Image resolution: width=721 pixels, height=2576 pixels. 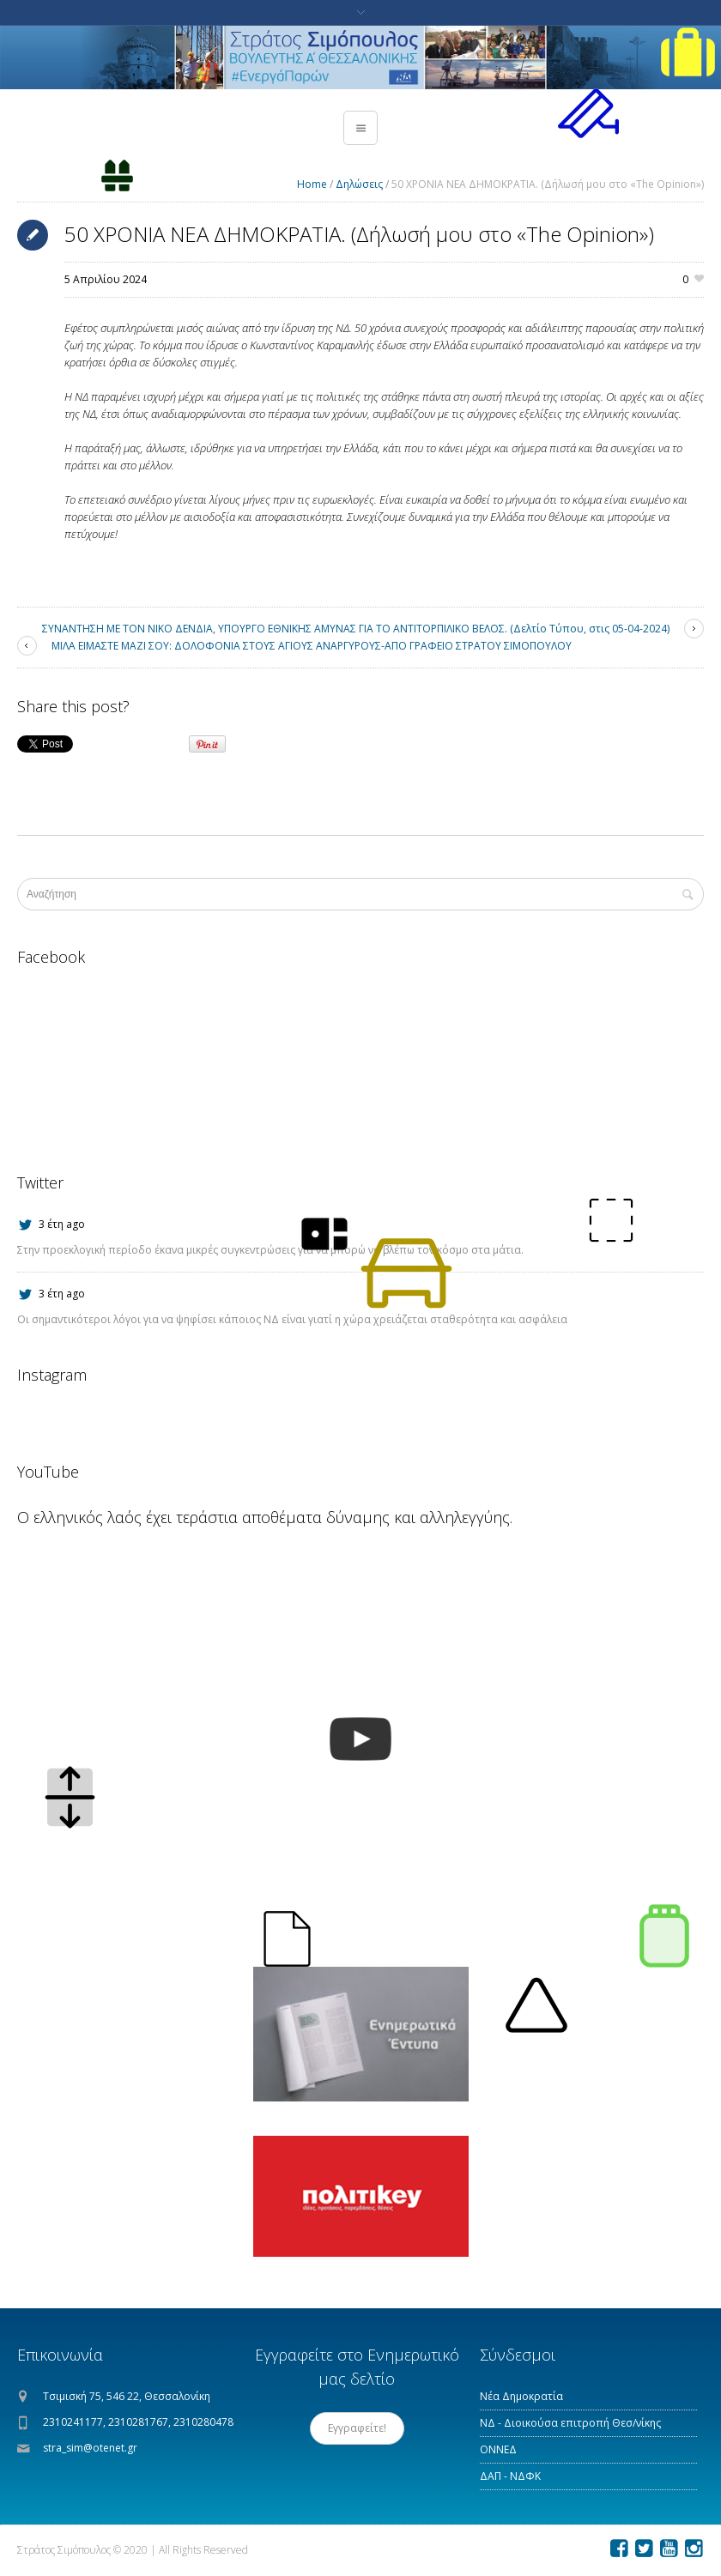 What do you see at coordinates (117, 175) in the screenshot?
I see `set boundary or perimeter limits` at bounding box center [117, 175].